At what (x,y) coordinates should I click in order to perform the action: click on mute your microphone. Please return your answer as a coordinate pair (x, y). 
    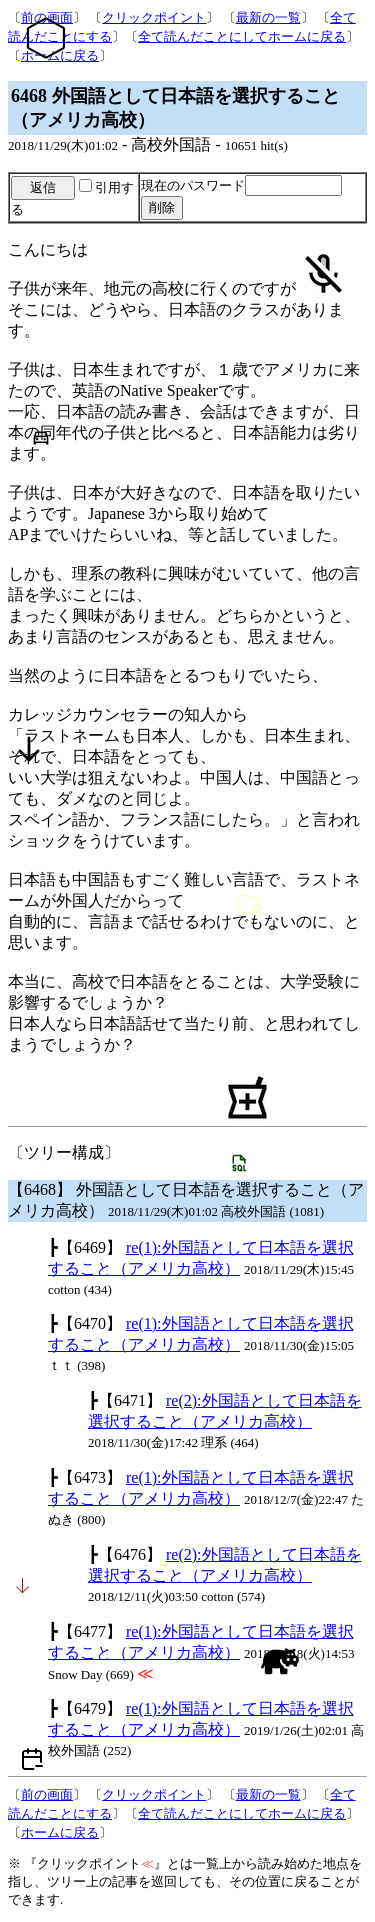
    Looking at the image, I should click on (323, 274).